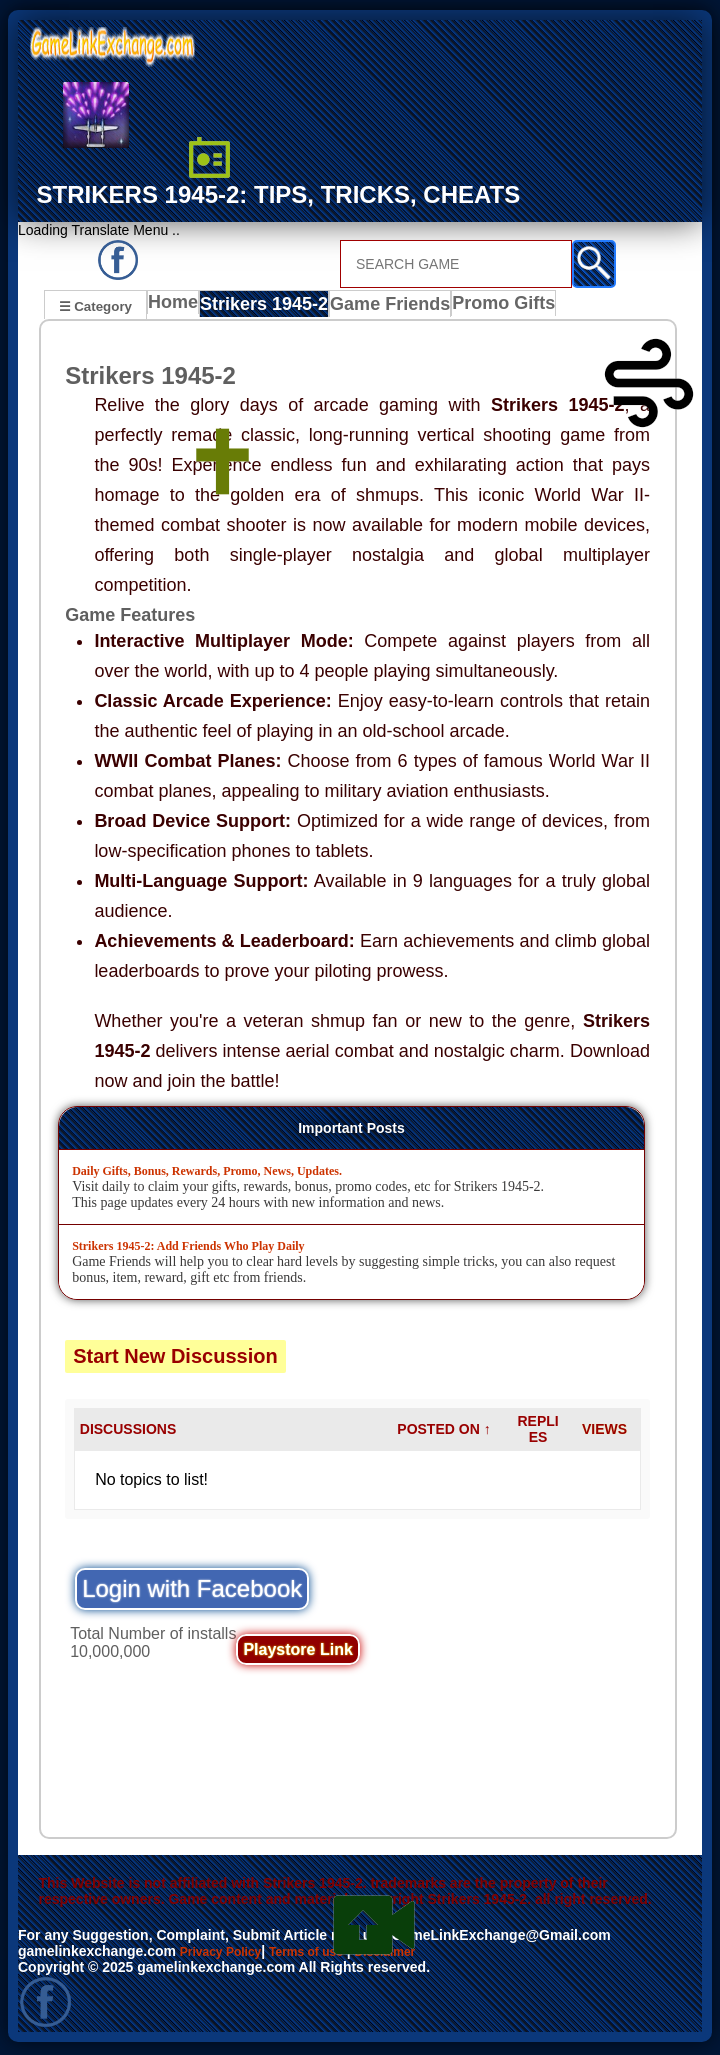 This screenshot has height=2055, width=720. Describe the element at coordinates (209, 159) in the screenshot. I see `open radio or audio streaming app` at that location.